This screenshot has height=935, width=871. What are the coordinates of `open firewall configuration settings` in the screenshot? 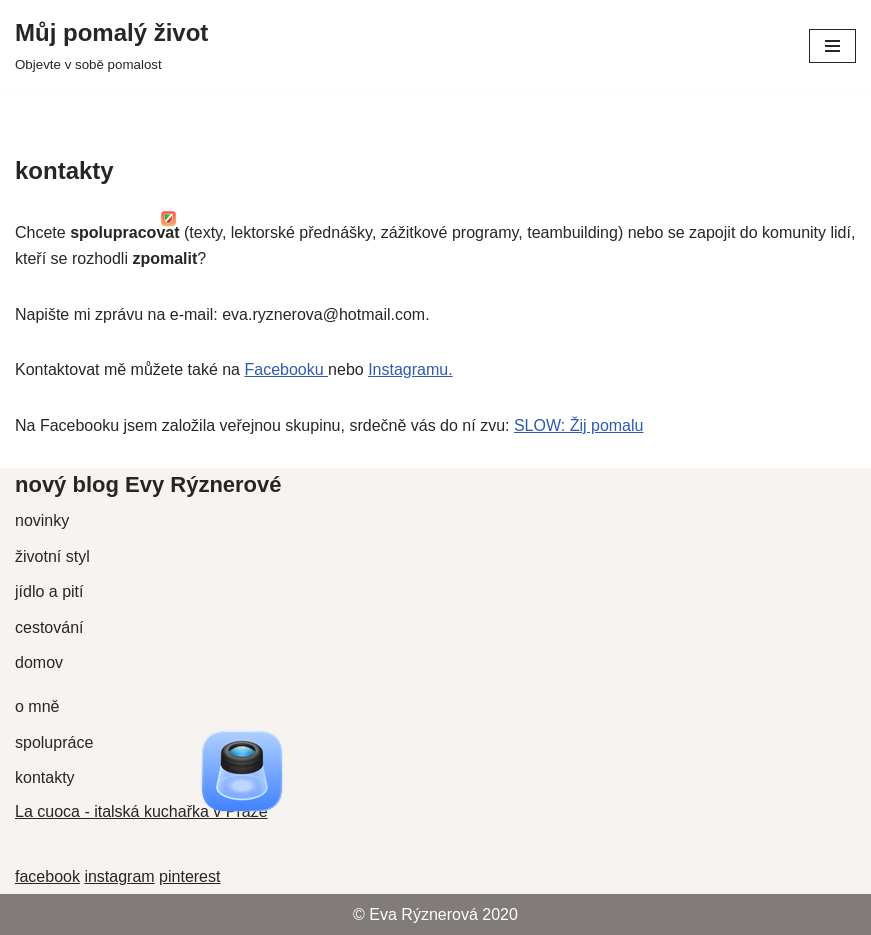 It's located at (168, 218).